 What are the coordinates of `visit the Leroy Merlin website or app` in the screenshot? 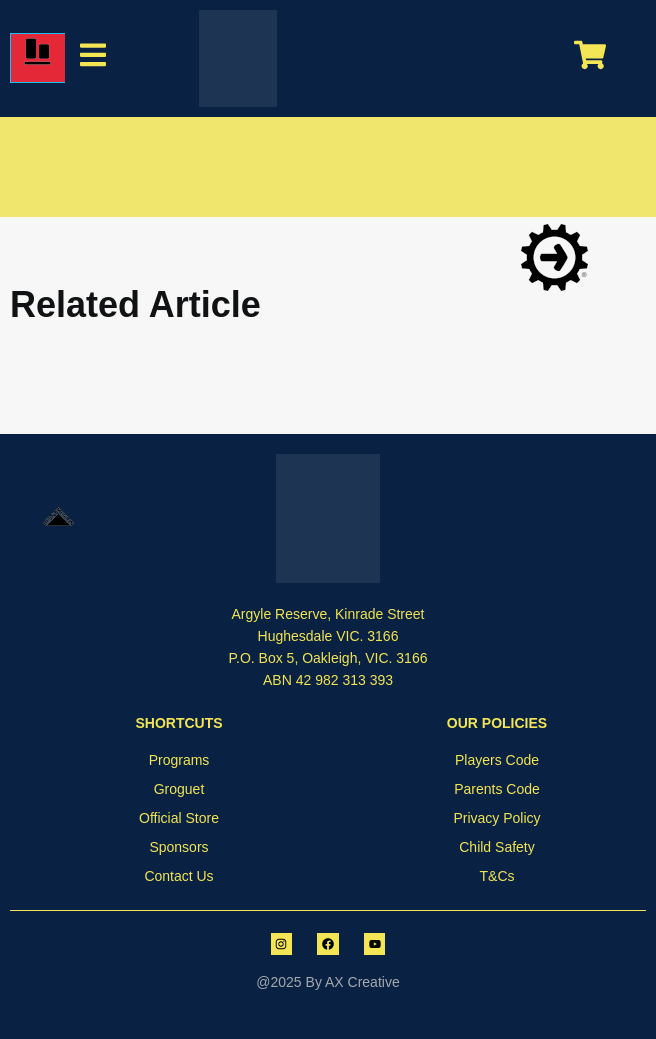 It's located at (58, 516).